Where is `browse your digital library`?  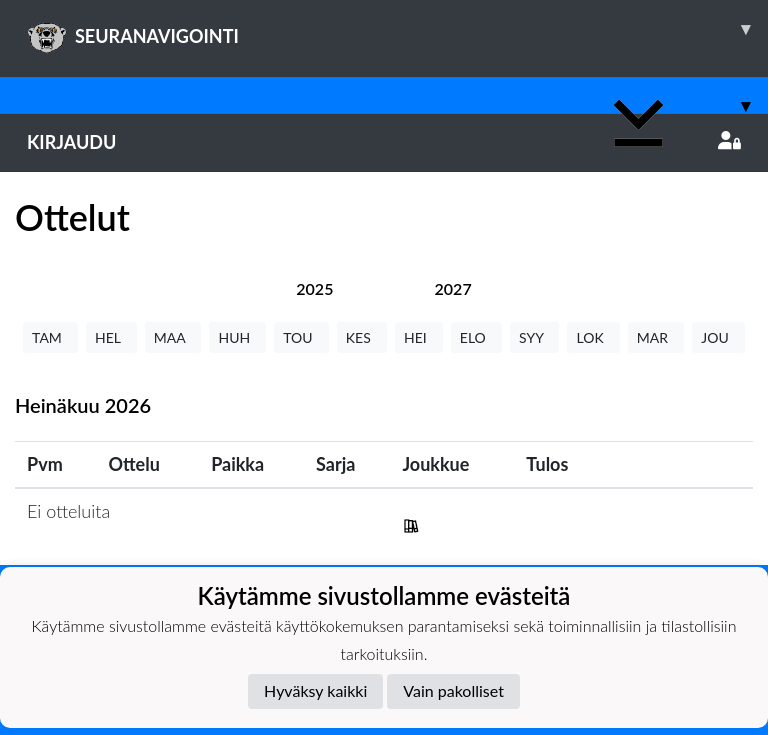 browse your digital library is located at coordinates (411, 526).